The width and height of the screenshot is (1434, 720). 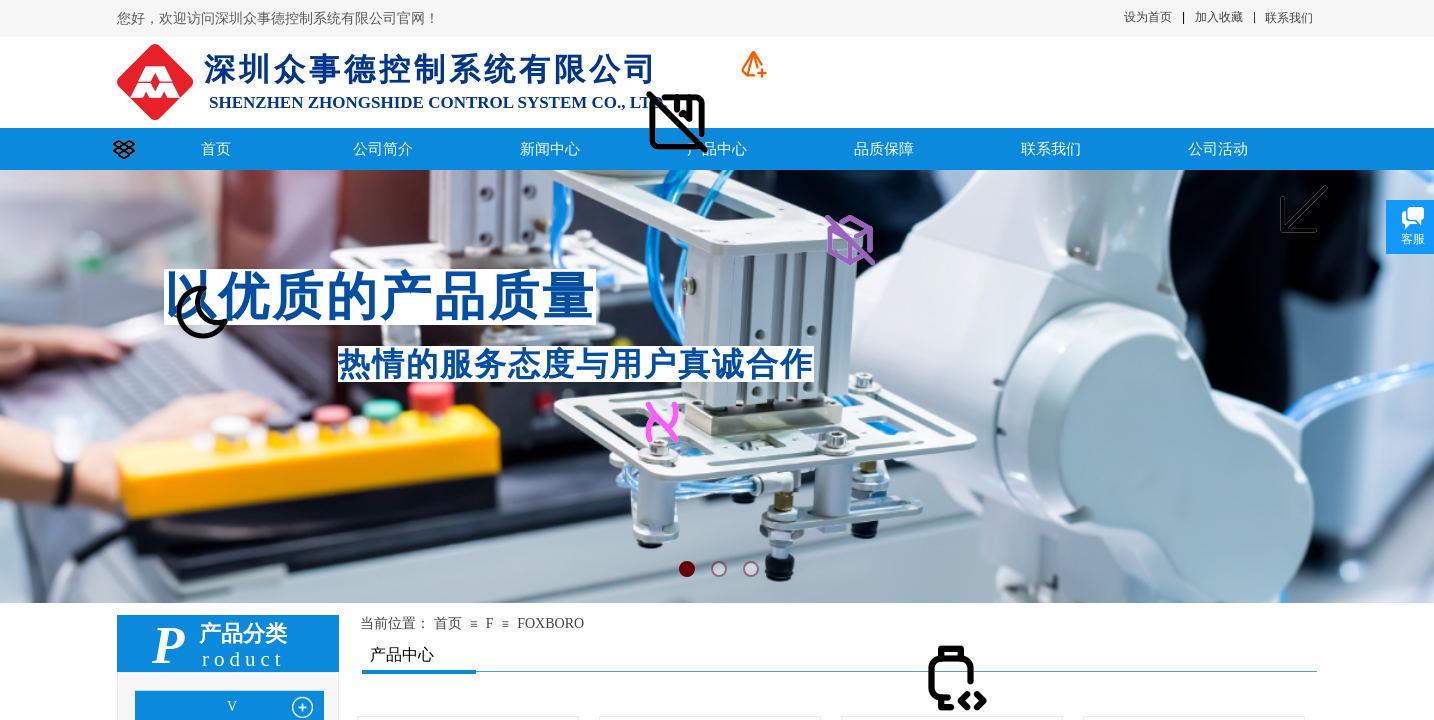 What do you see at coordinates (951, 678) in the screenshot?
I see `access developer tools for smartwatch` at bounding box center [951, 678].